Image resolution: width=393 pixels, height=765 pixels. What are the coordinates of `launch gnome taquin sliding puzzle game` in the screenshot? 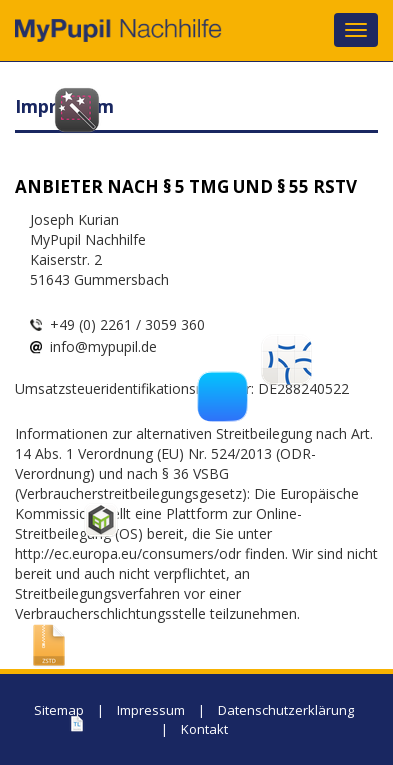 It's located at (286, 359).